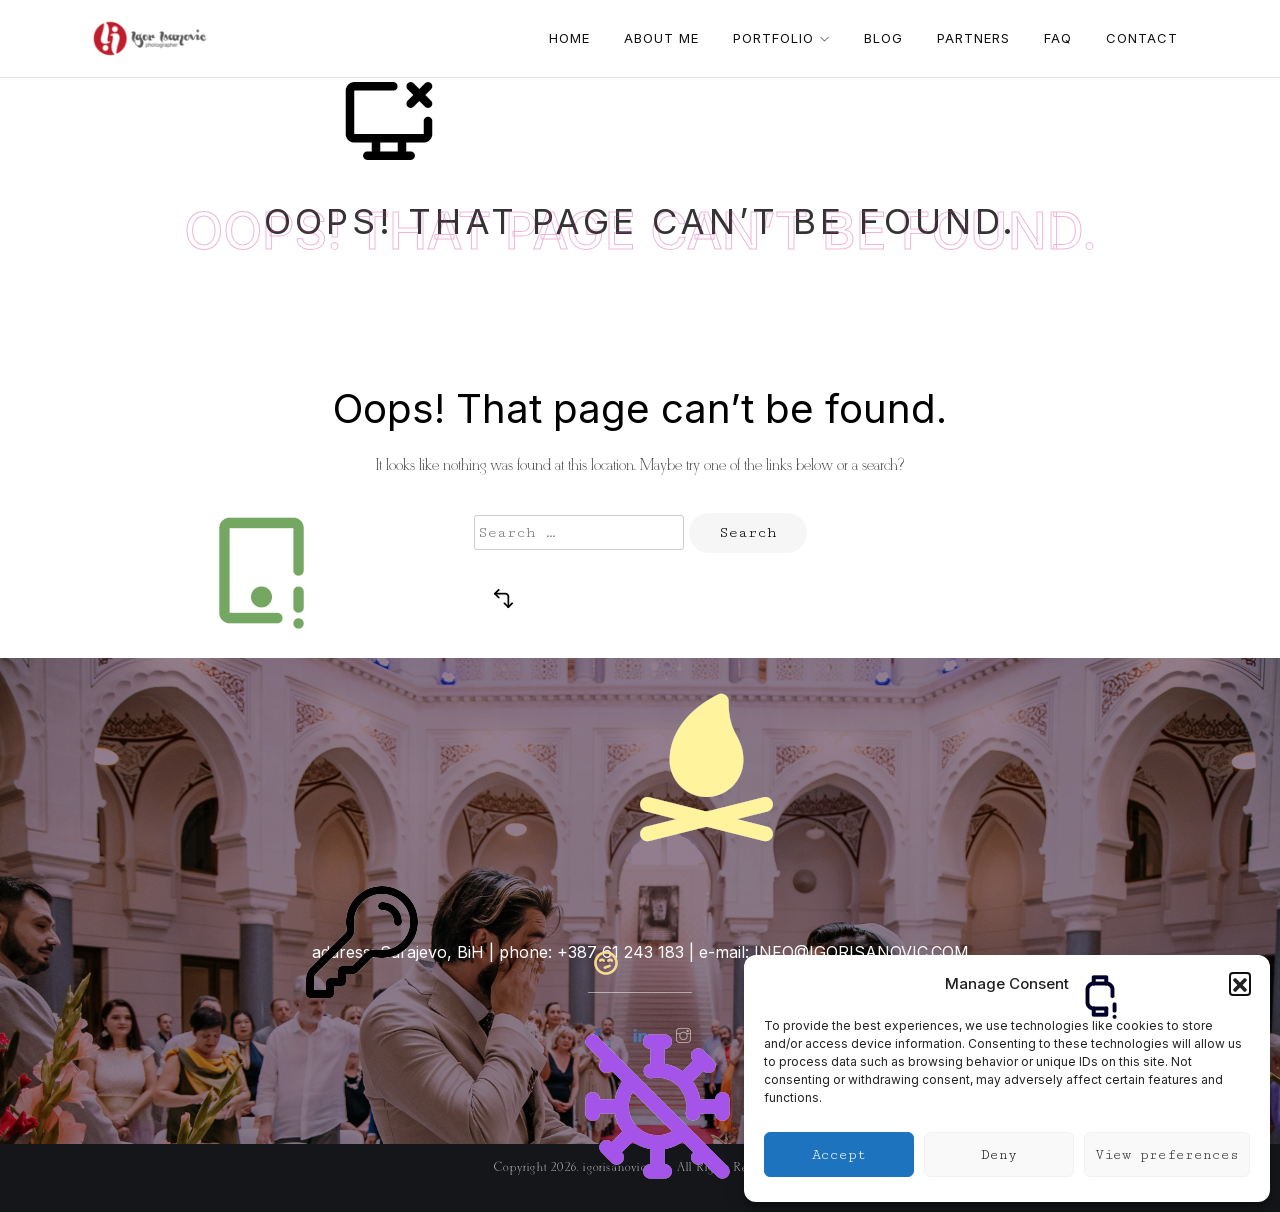 This screenshot has height=1212, width=1280. What do you see at coordinates (706, 767) in the screenshot?
I see `access camping or outdoor activity features` at bounding box center [706, 767].